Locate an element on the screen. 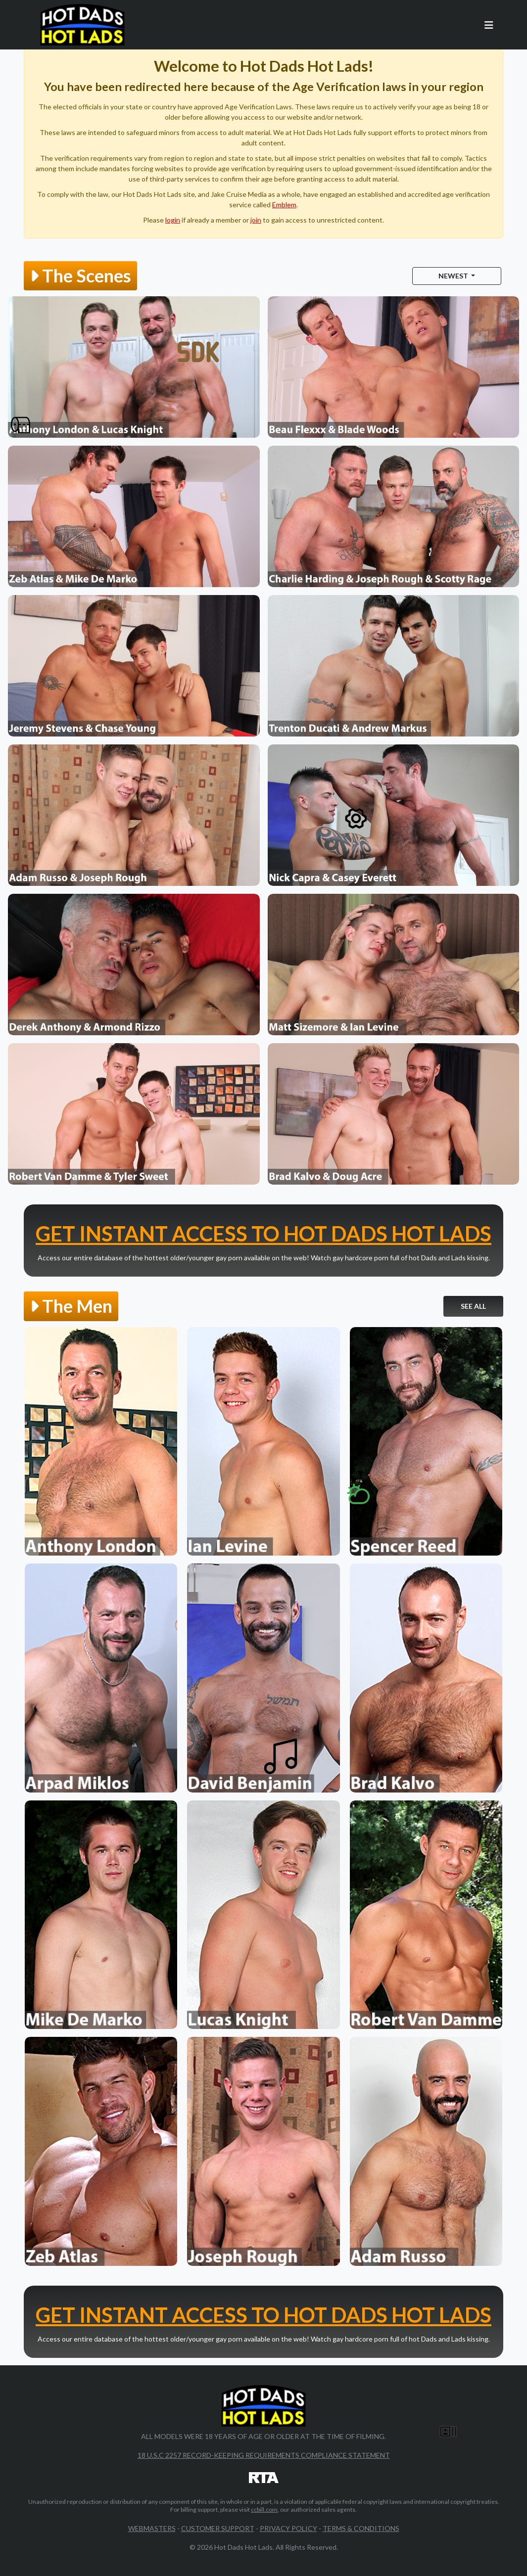  view recently contacted people is located at coordinates (448, 2432).